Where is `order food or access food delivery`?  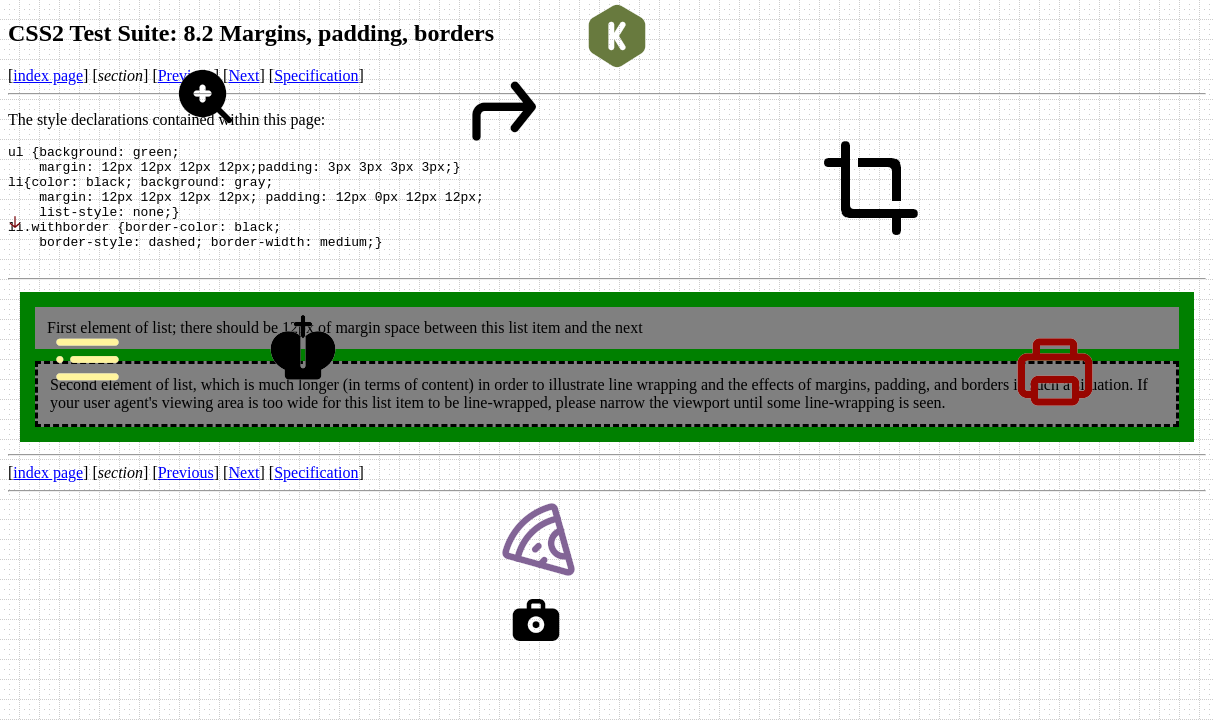 order food or access food delivery is located at coordinates (538, 539).